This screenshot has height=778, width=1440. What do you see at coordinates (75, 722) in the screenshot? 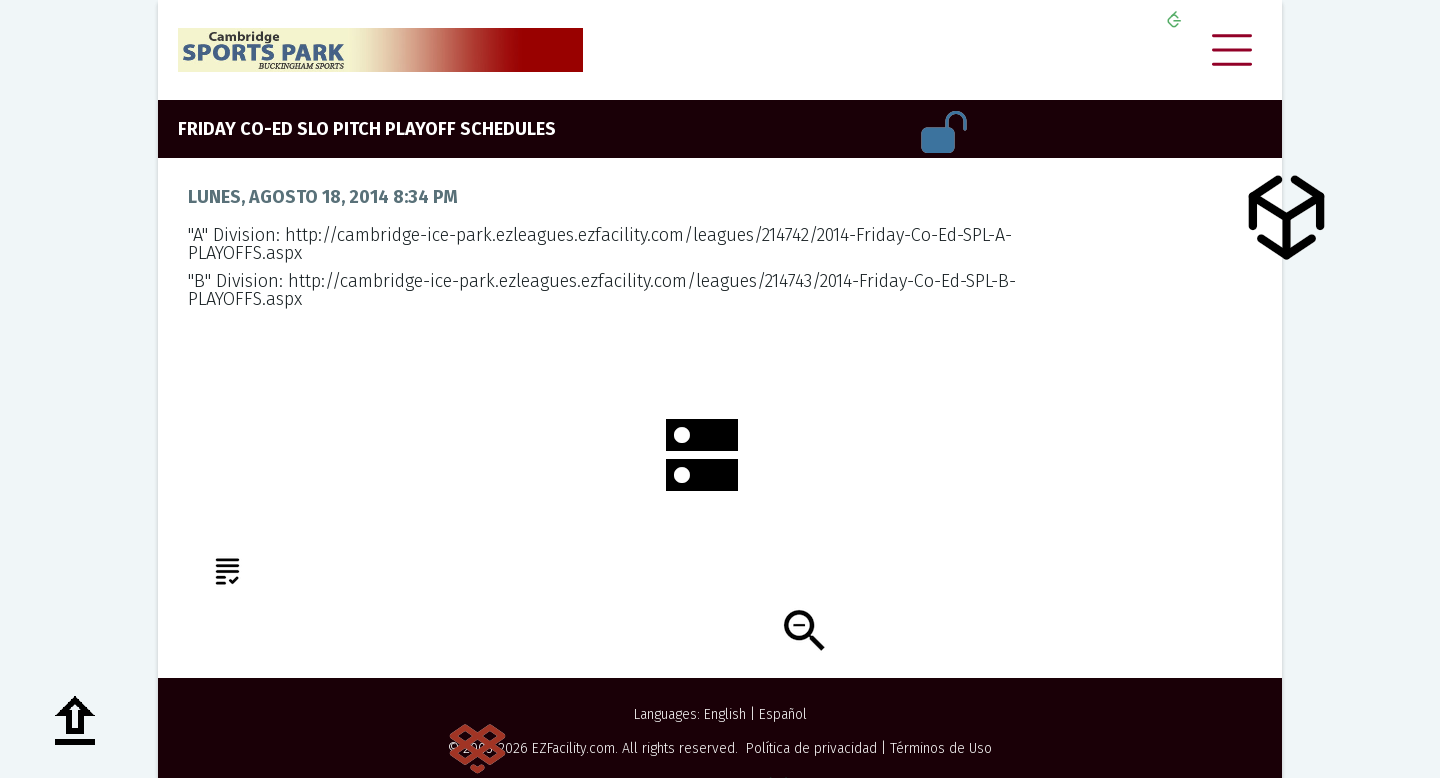
I see `upload a file from your device` at bounding box center [75, 722].